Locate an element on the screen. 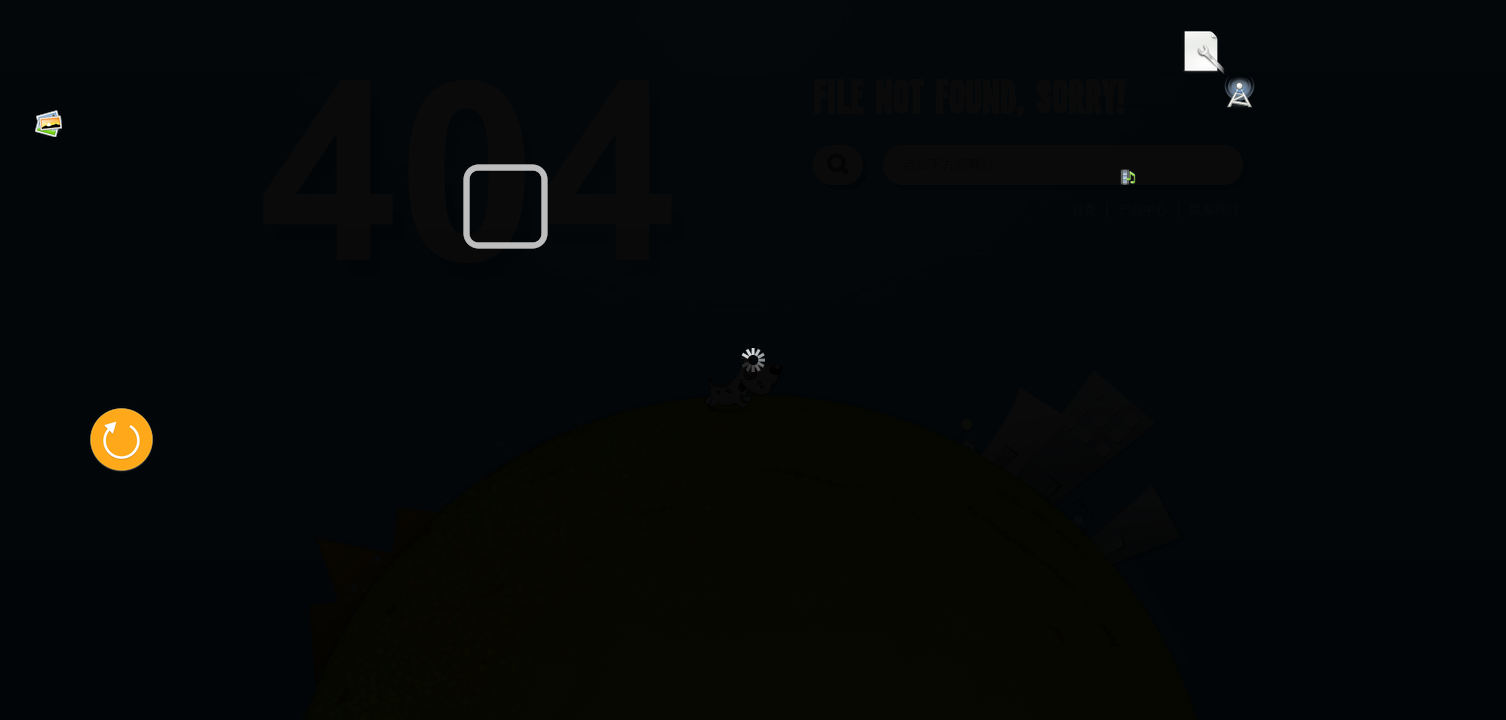 This screenshot has height=720, width=1506. access your photo library is located at coordinates (48, 123).